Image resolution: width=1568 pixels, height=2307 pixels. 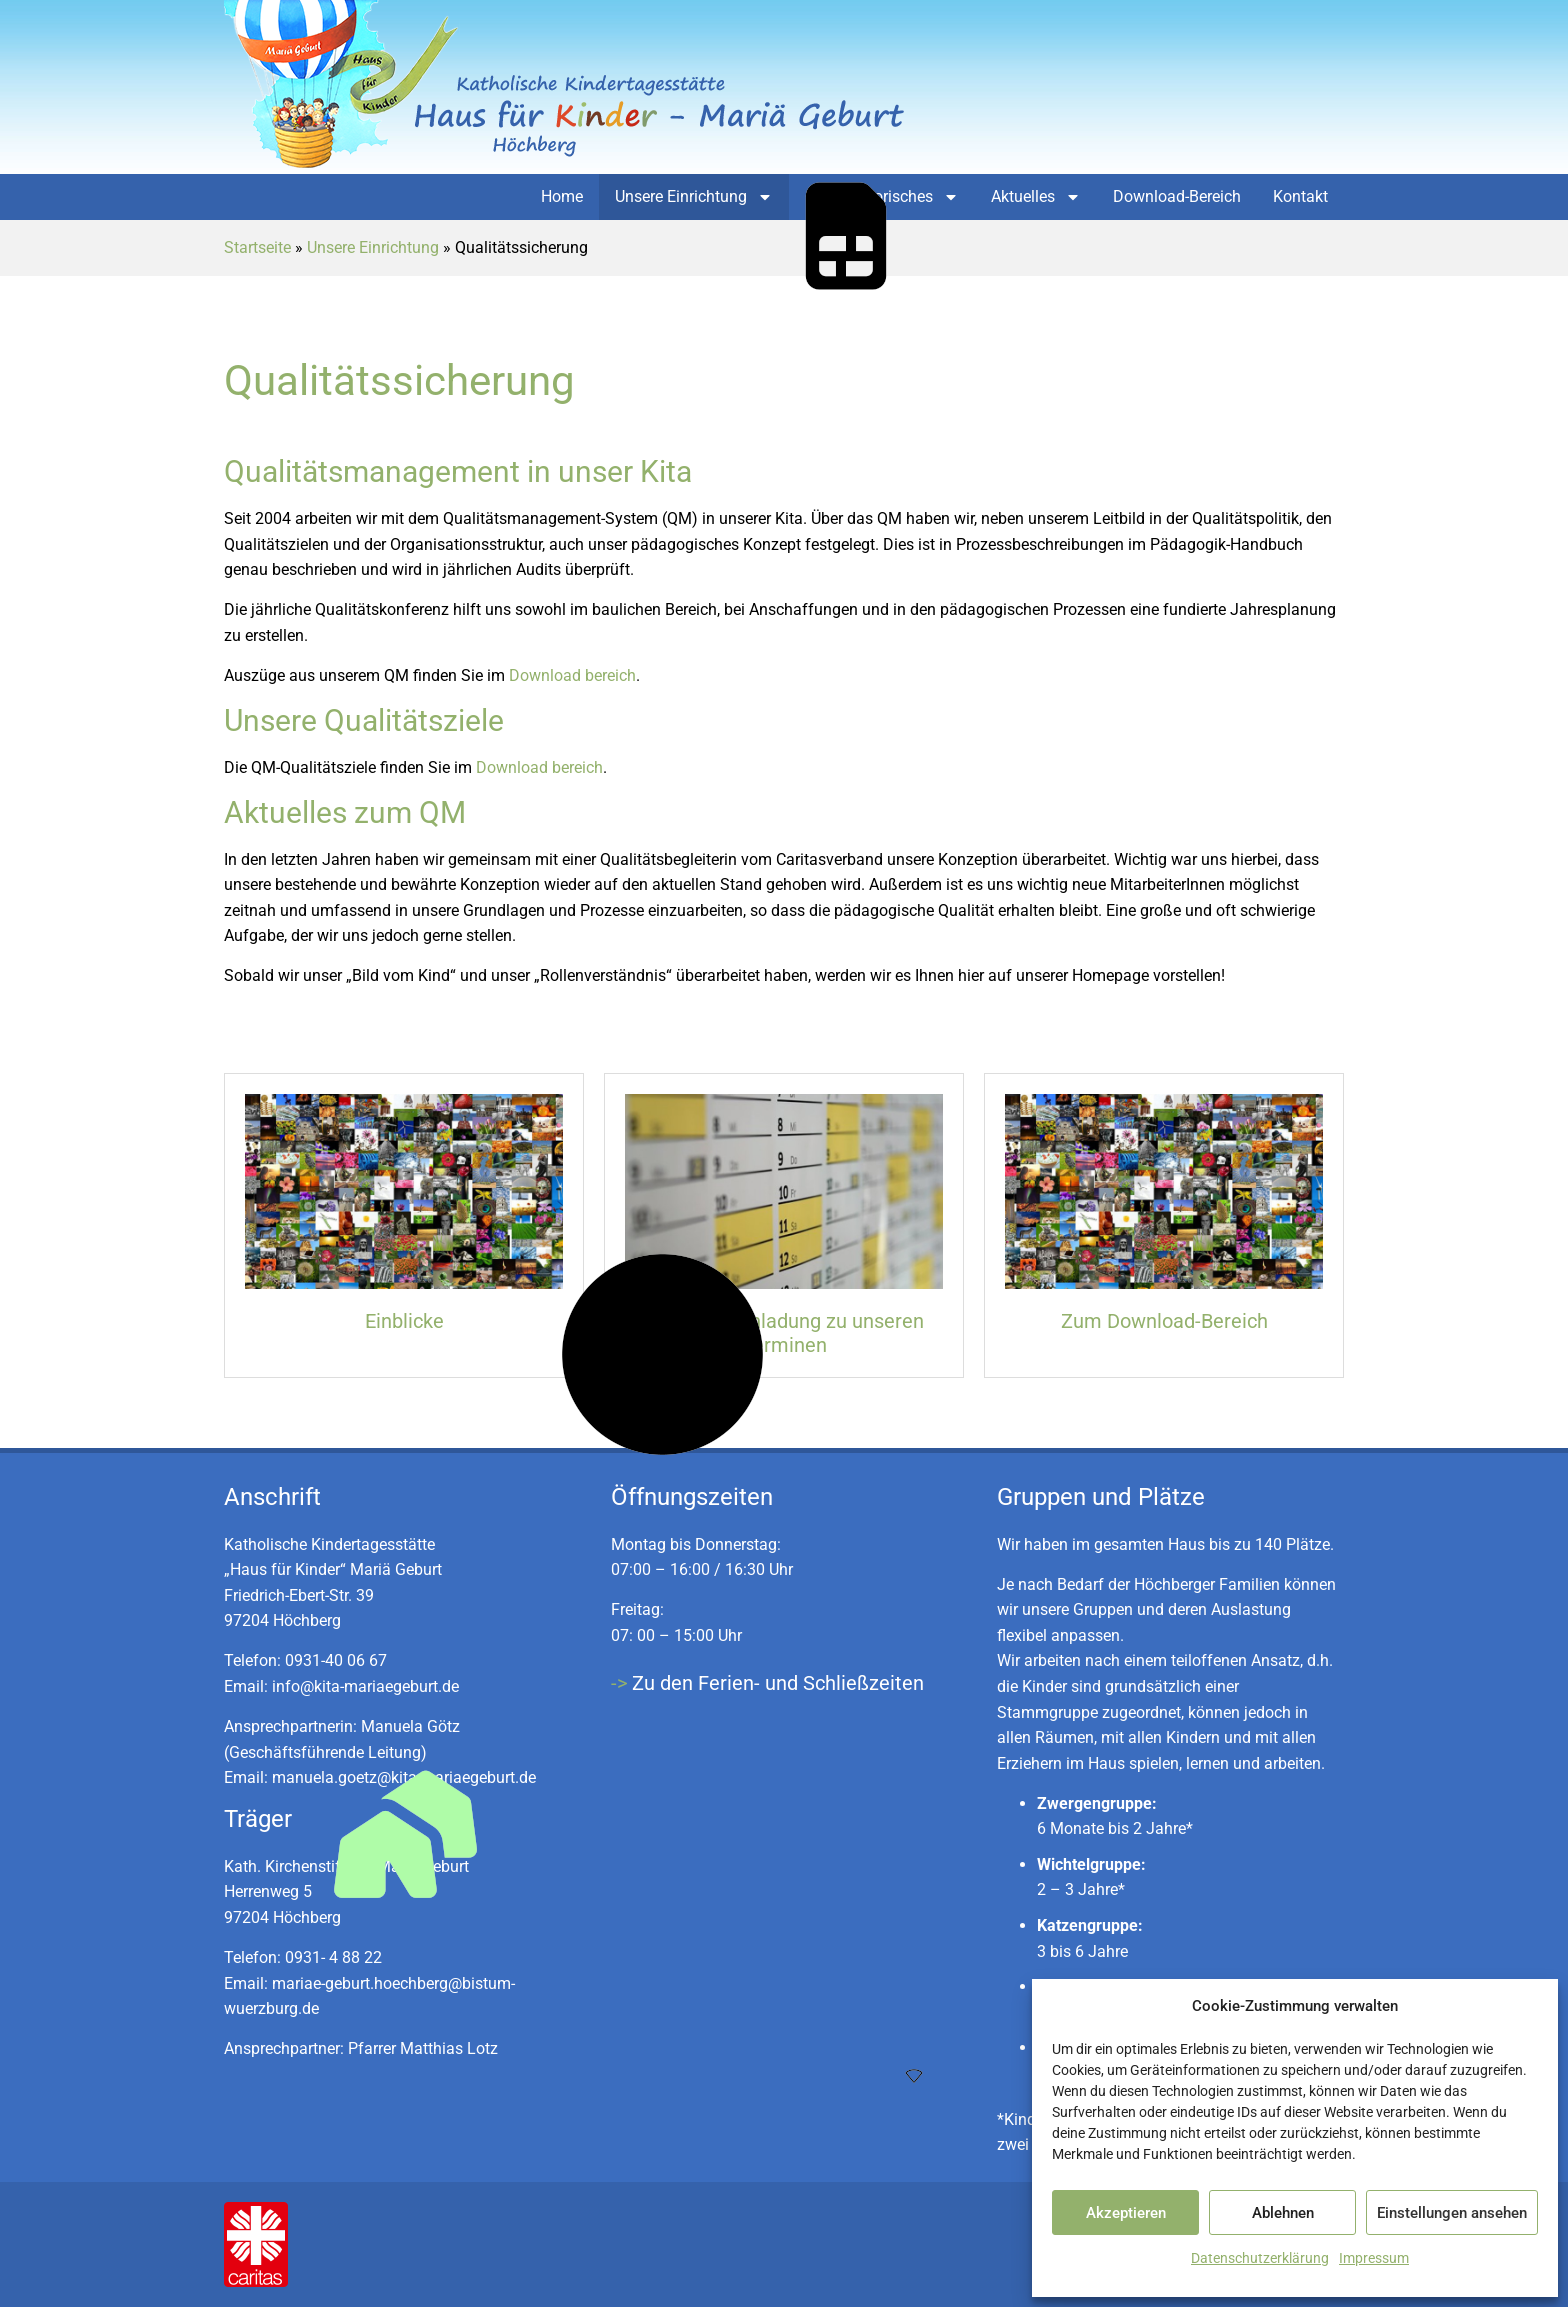 I want to click on manage sim card settings, so click(x=846, y=236).